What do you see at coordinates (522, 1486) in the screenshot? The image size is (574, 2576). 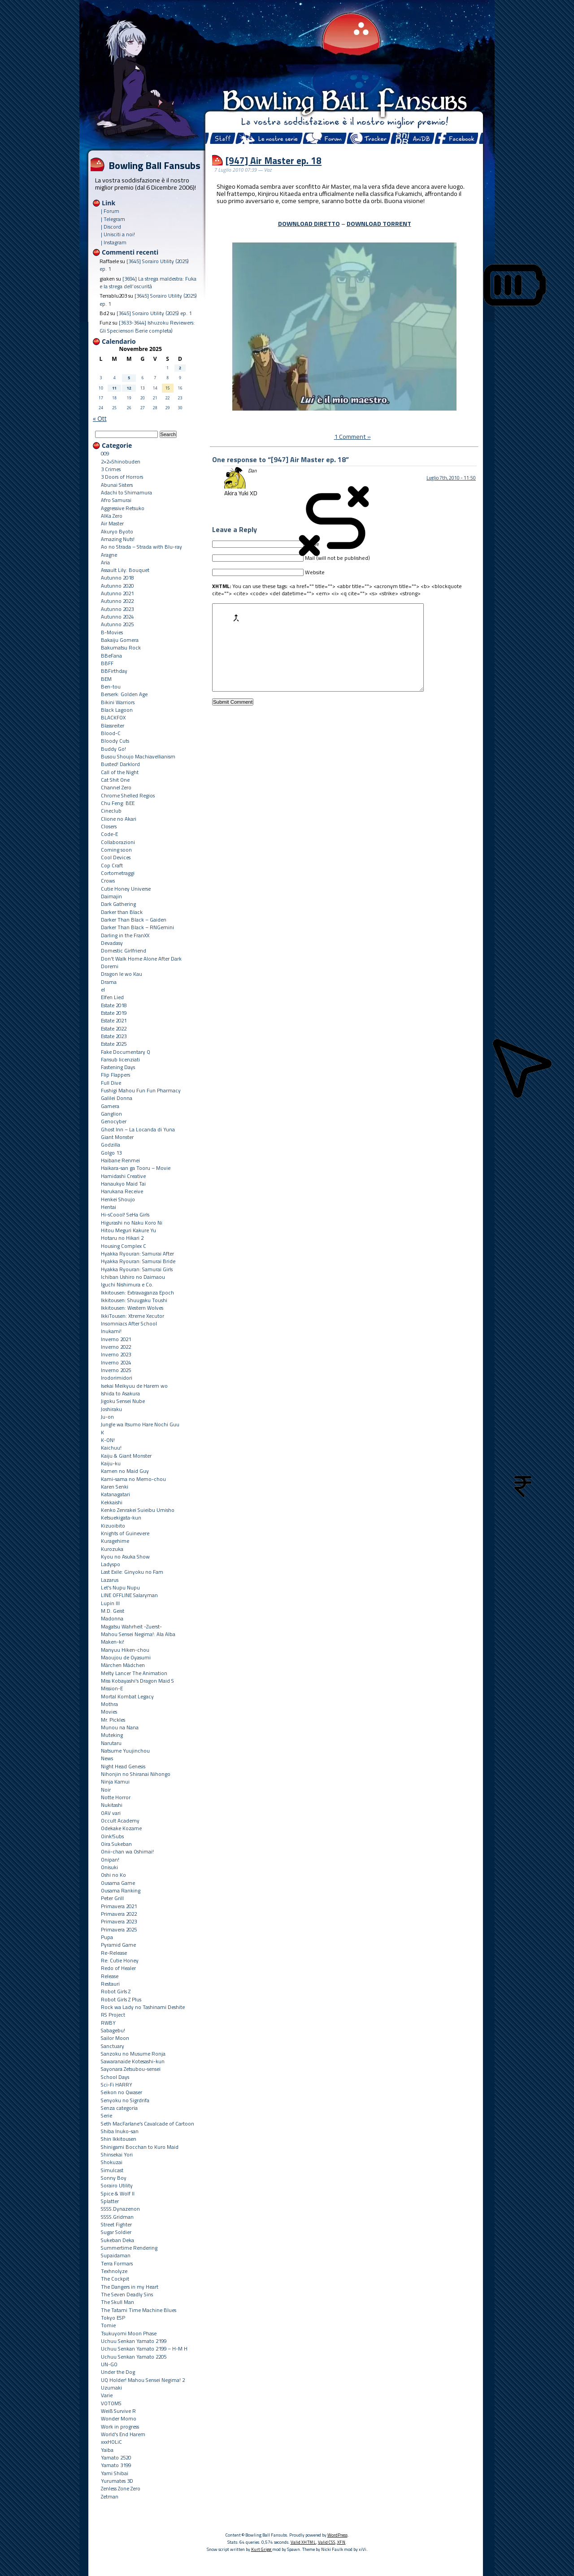 I see `indicates price or payment in Indian rupees` at bounding box center [522, 1486].